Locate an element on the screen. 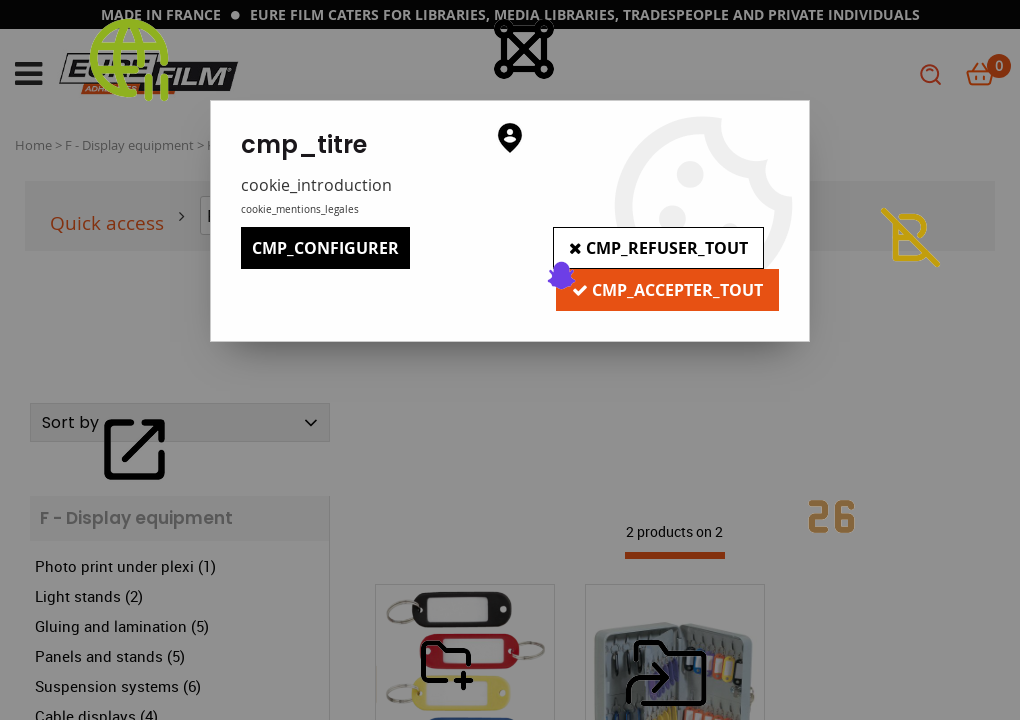 The image size is (1020, 720). disable bold text formatting is located at coordinates (910, 237).